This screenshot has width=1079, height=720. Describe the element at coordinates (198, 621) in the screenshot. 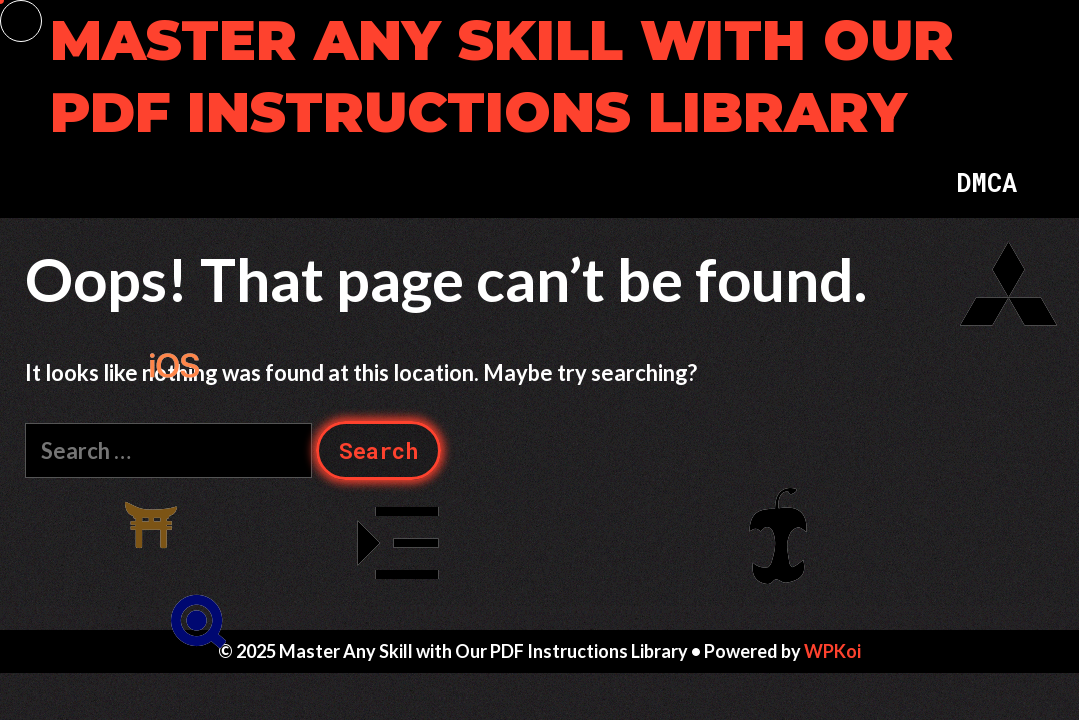

I see `open Qlik analytics application` at that location.